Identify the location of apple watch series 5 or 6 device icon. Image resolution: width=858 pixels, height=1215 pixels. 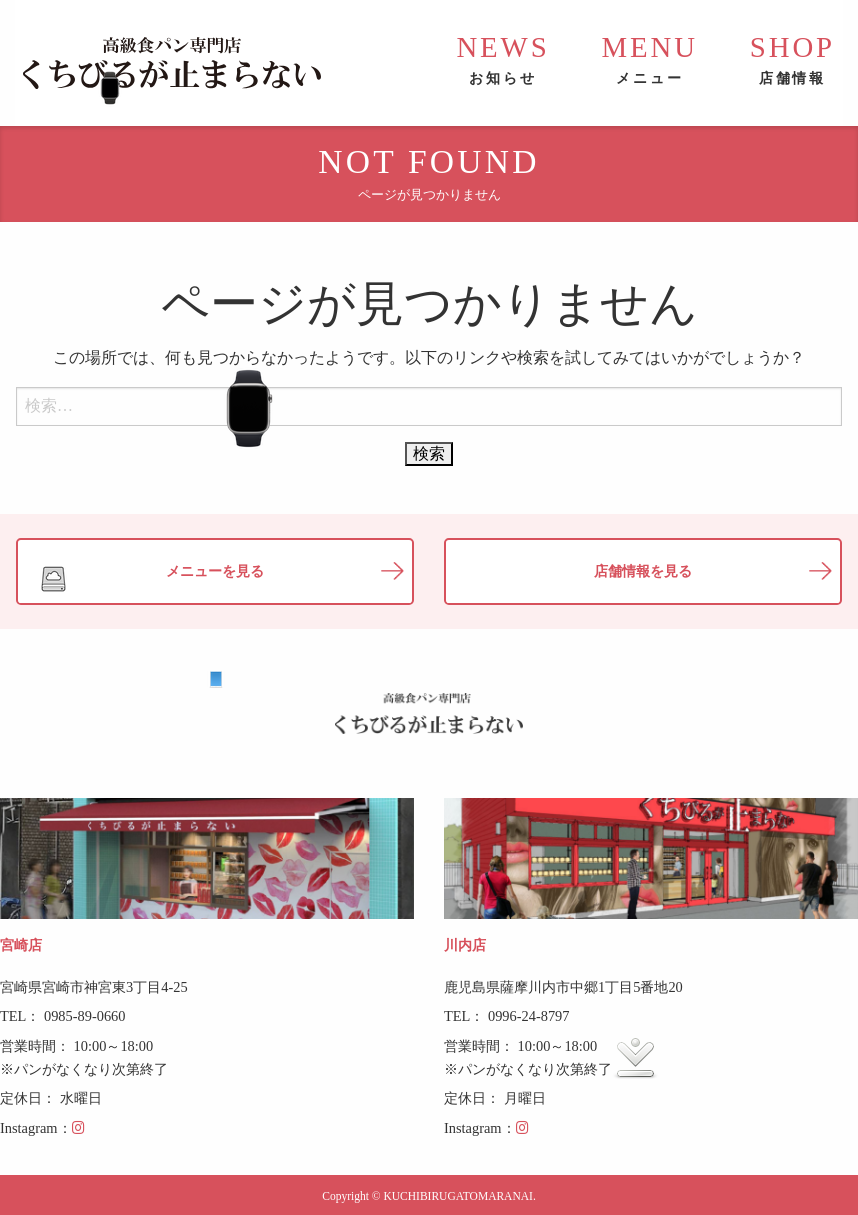
(110, 88).